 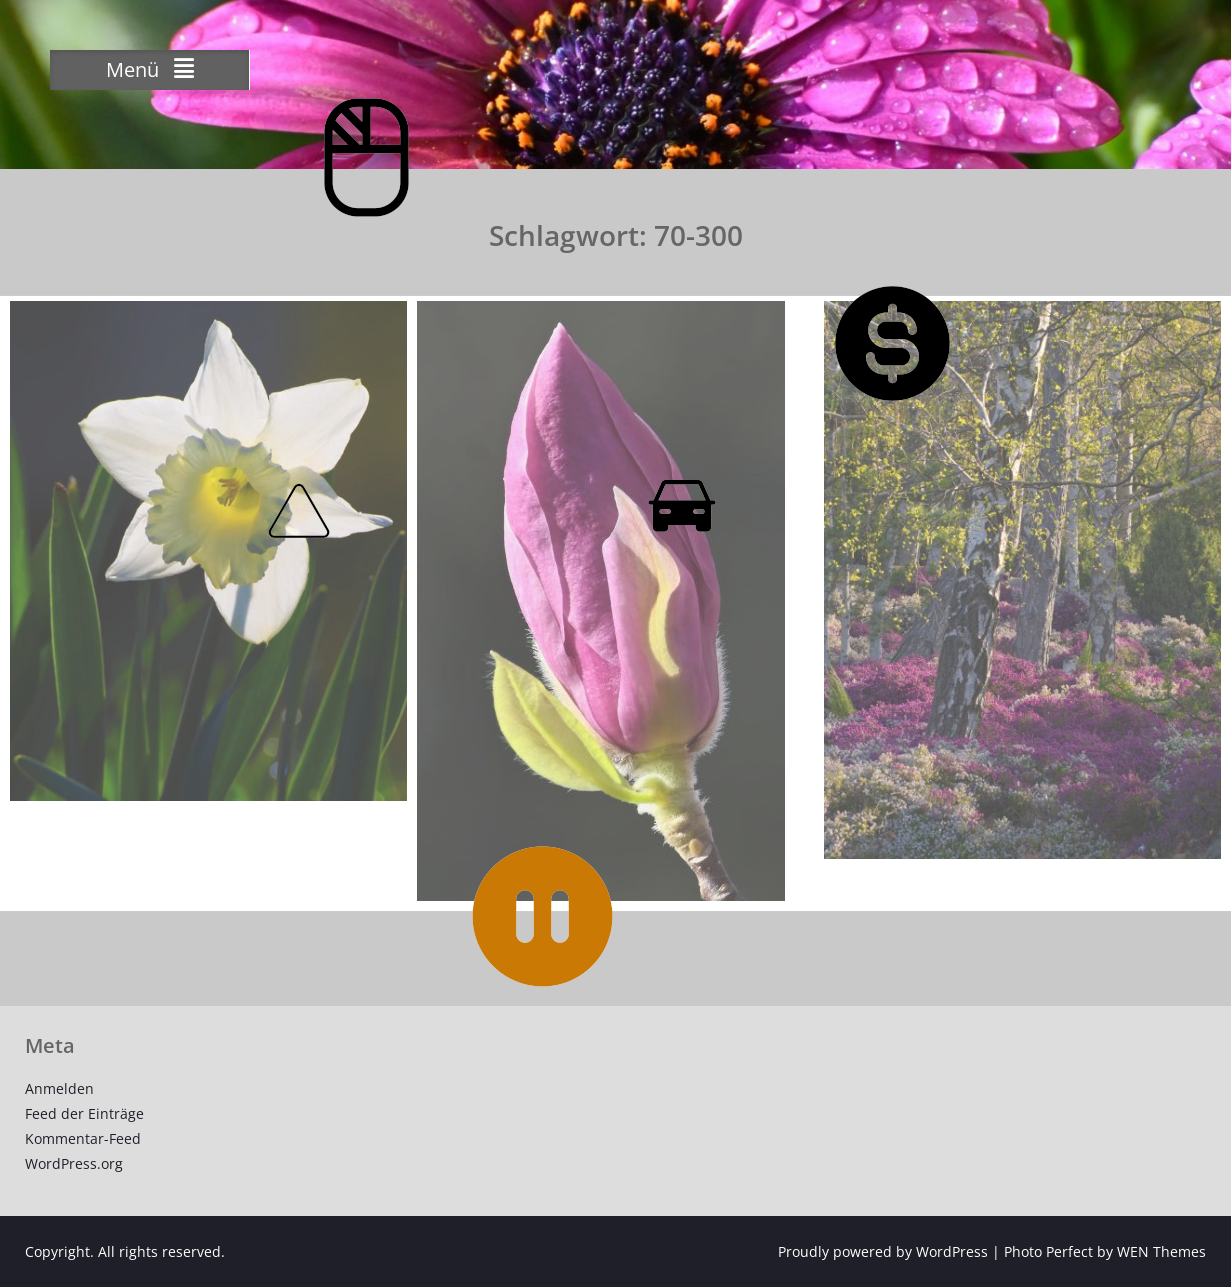 What do you see at coordinates (366, 157) in the screenshot?
I see `left mouse button click action` at bounding box center [366, 157].